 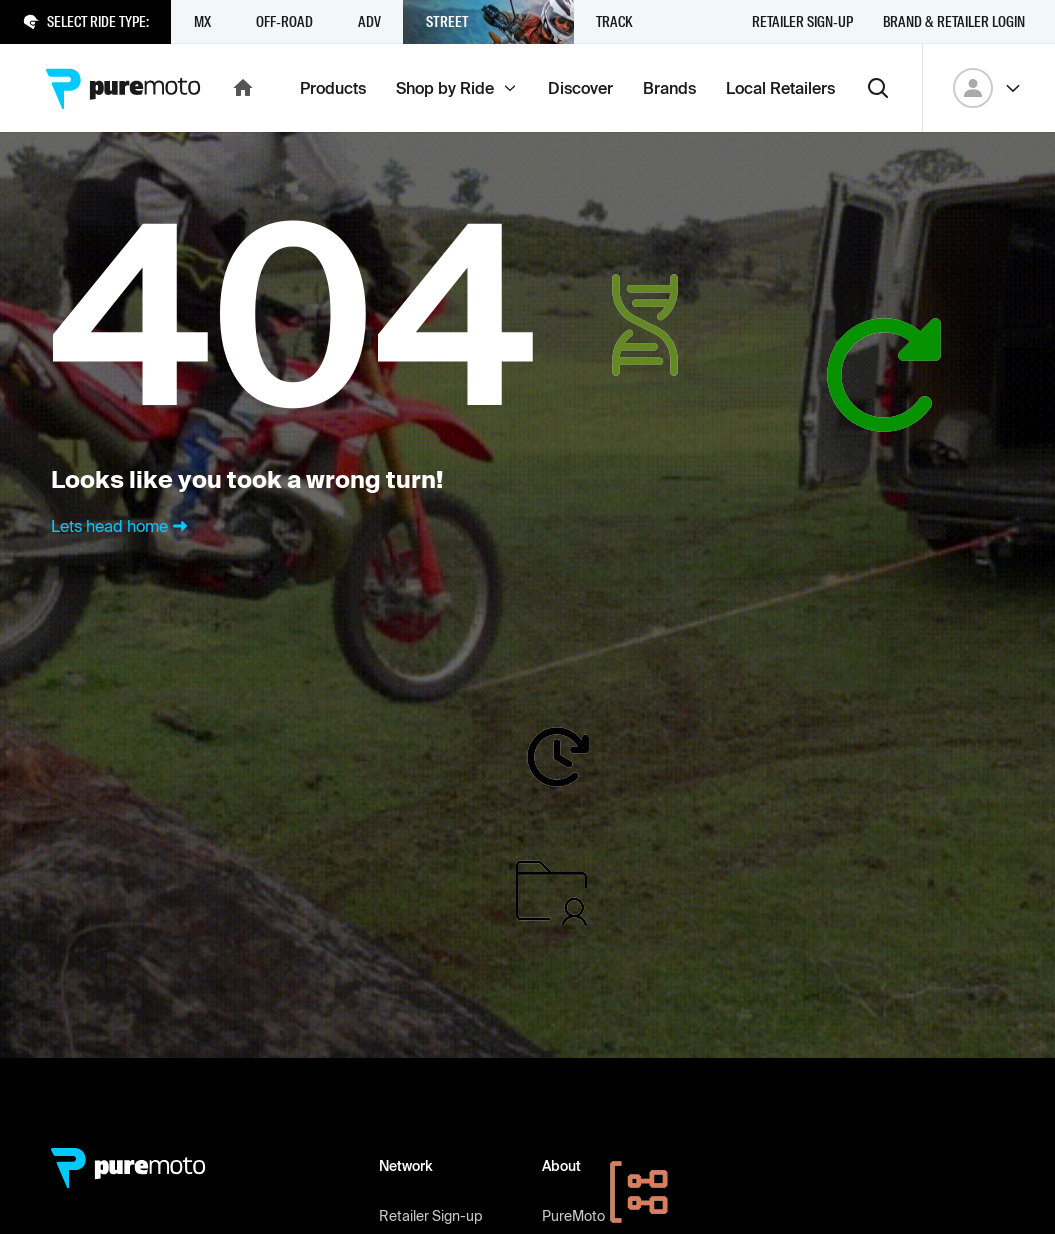 I want to click on access genetic or biological information, so click(x=645, y=325).